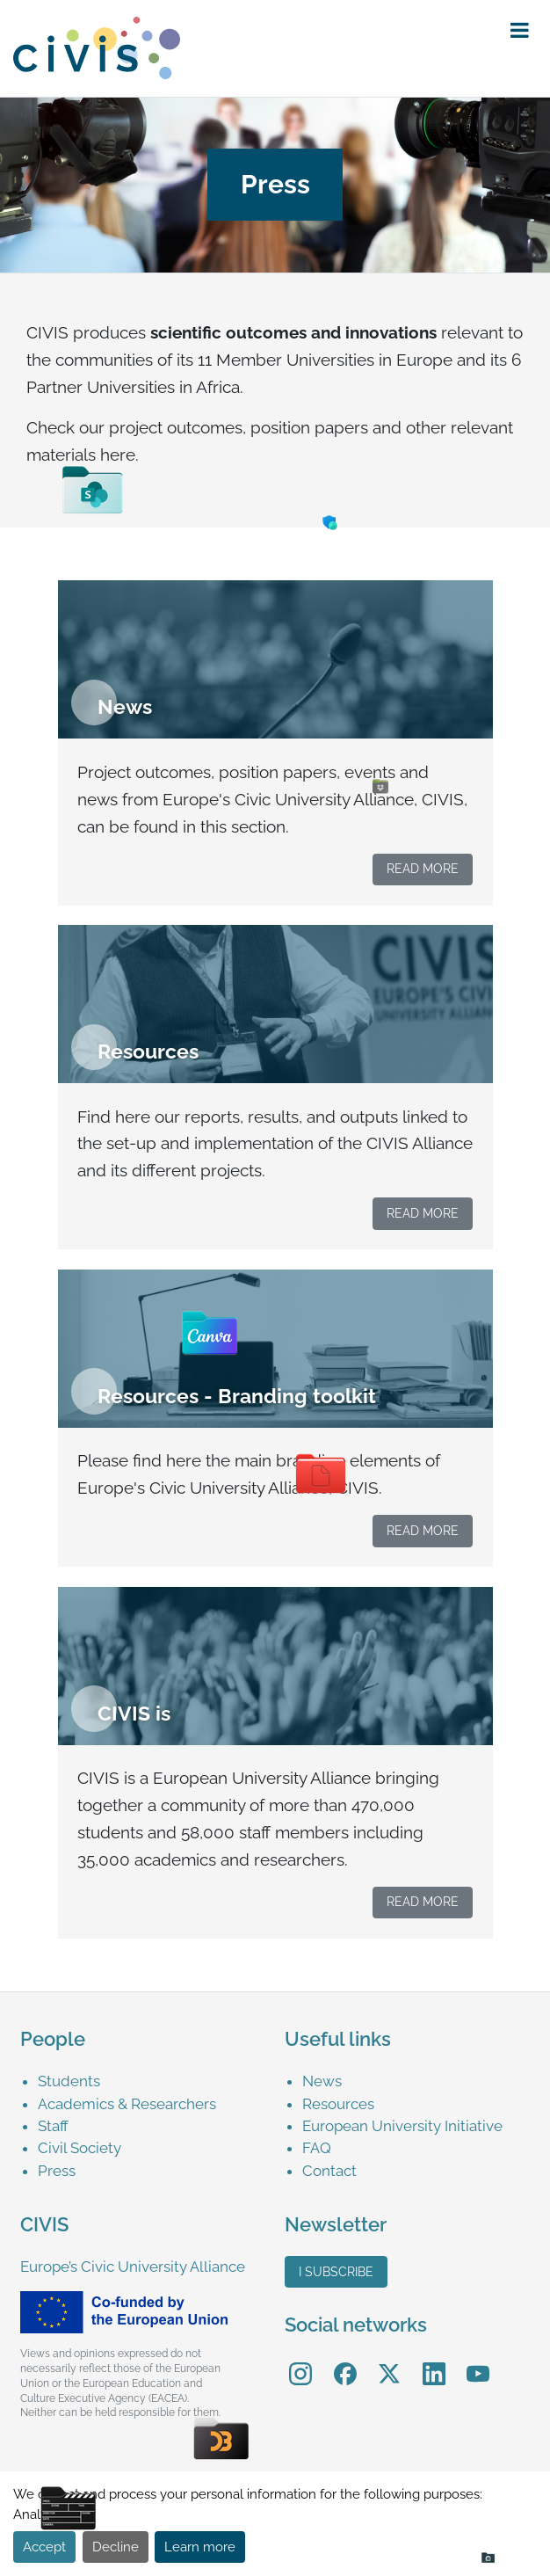 The image size is (550, 2576). I want to click on open D3.js project folder, so click(221, 2439).